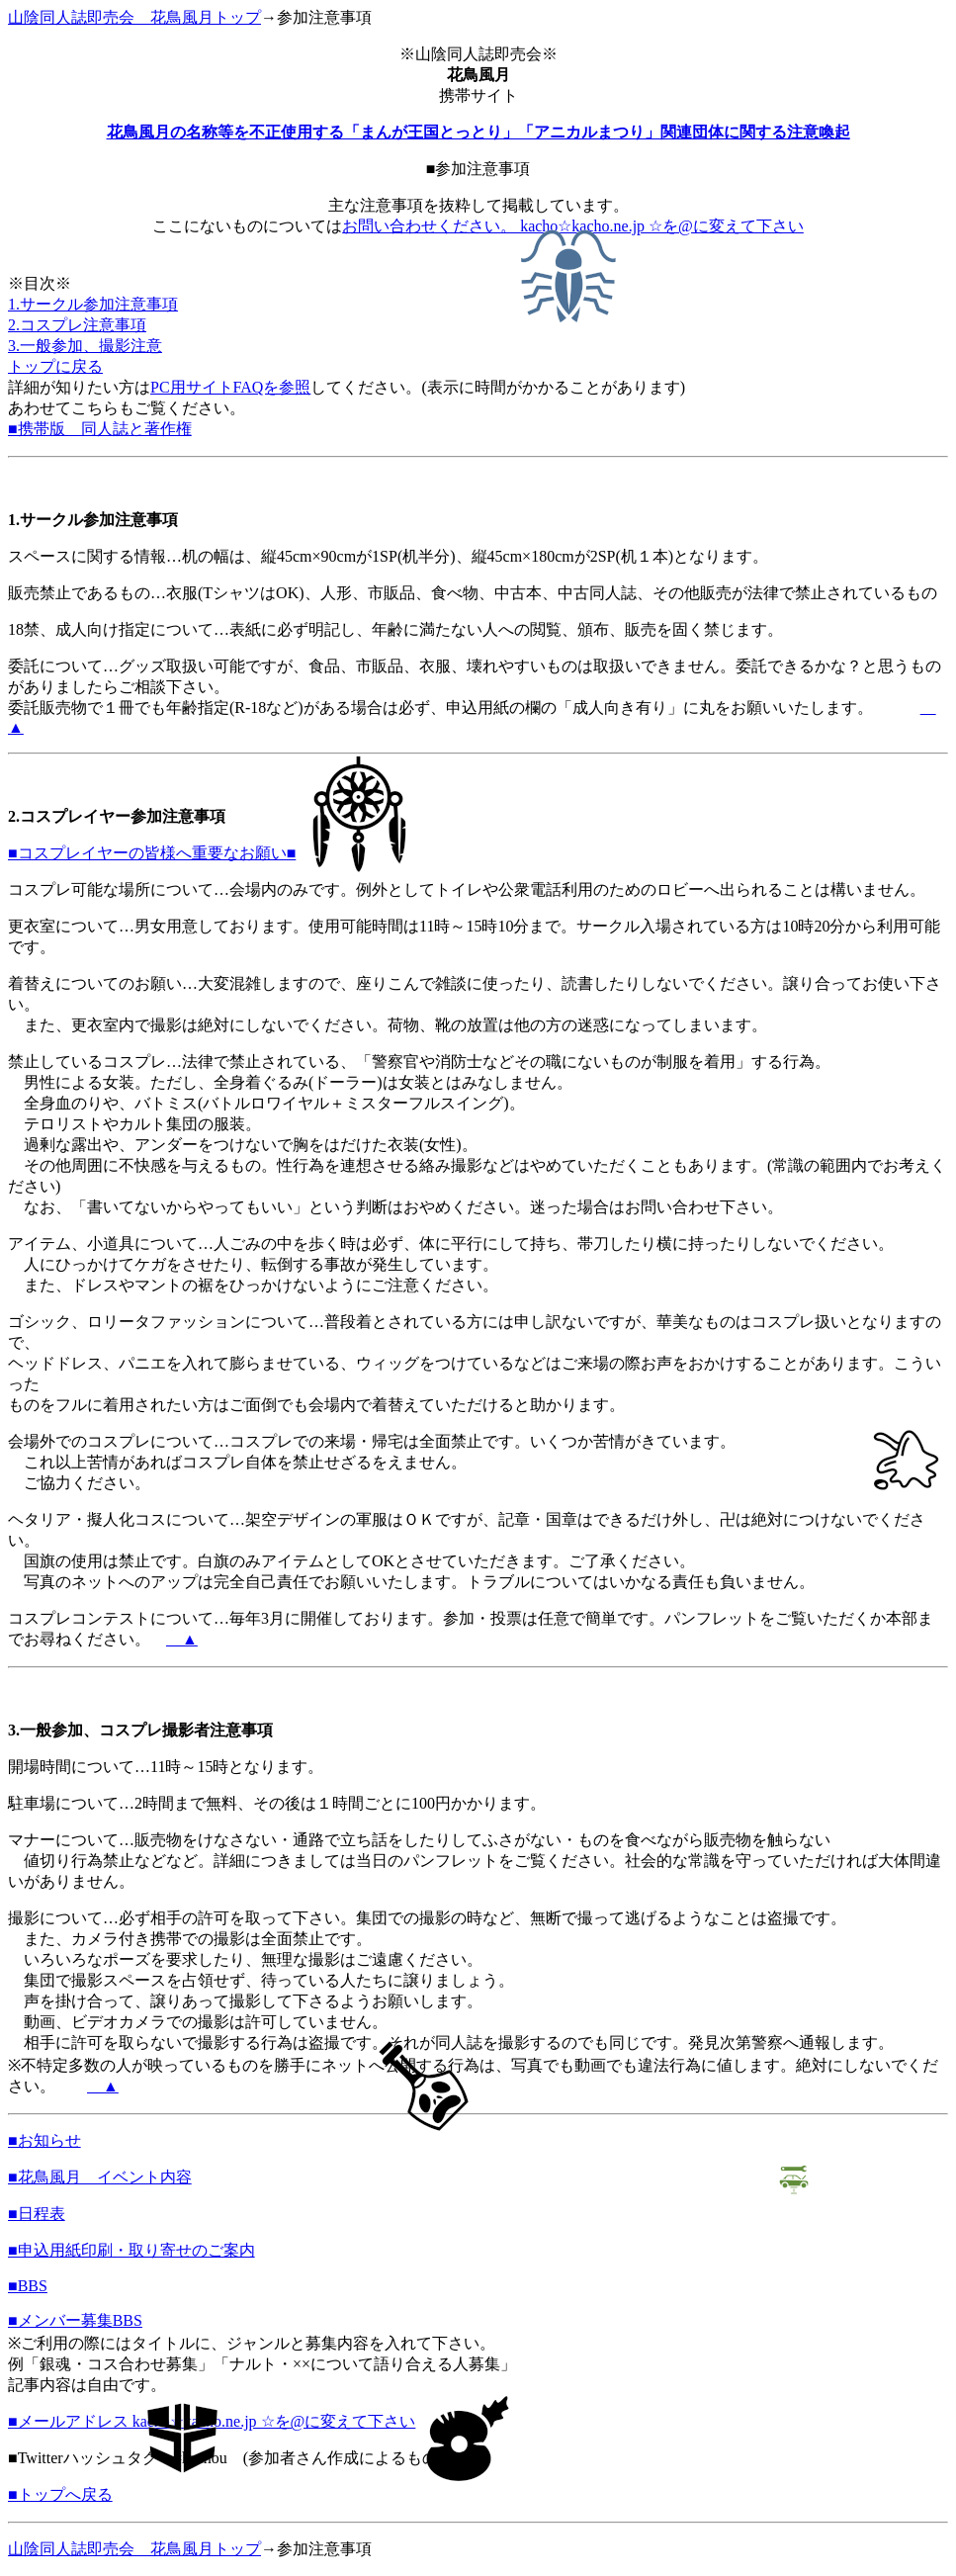 This screenshot has height=2576, width=956. Describe the element at coordinates (794, 2179) in the screenshot. I see `access vehicle repair or maintenance services` at that location.